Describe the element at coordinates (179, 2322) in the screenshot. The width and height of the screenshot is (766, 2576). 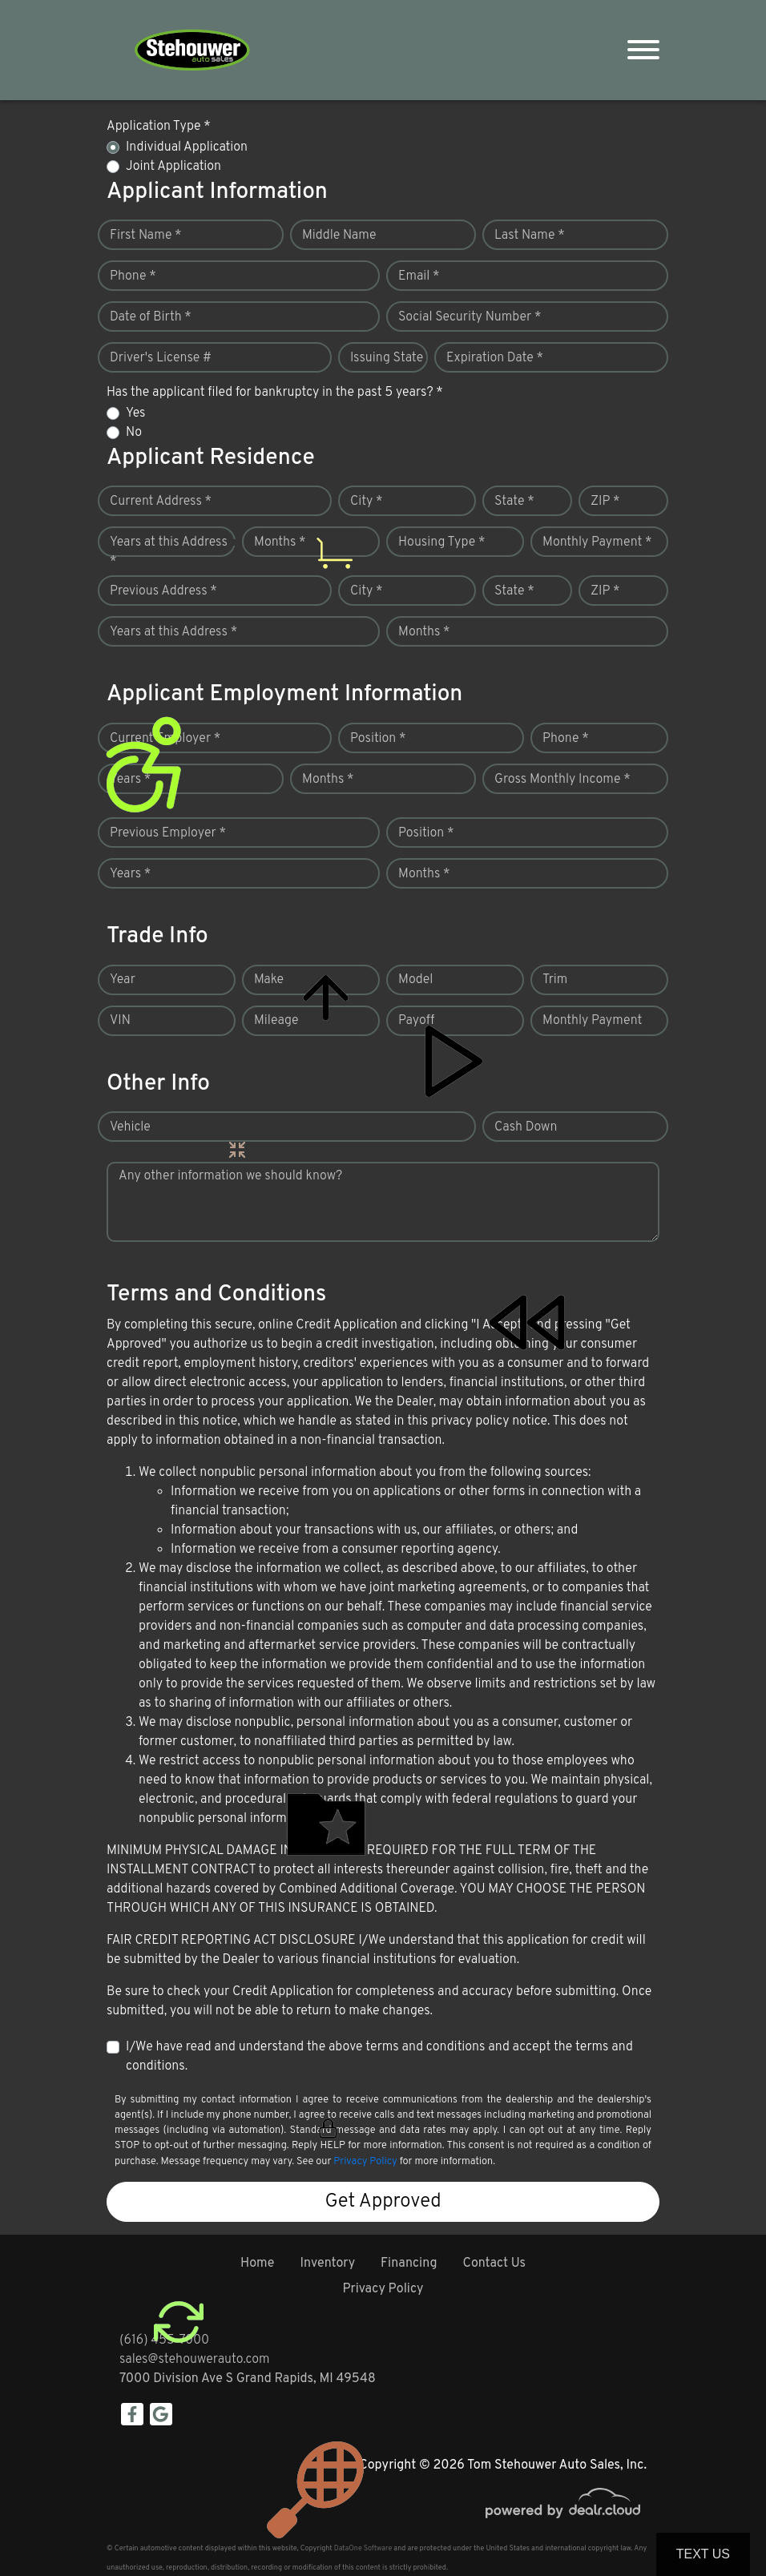
I see `refresh or reload content` at that location.